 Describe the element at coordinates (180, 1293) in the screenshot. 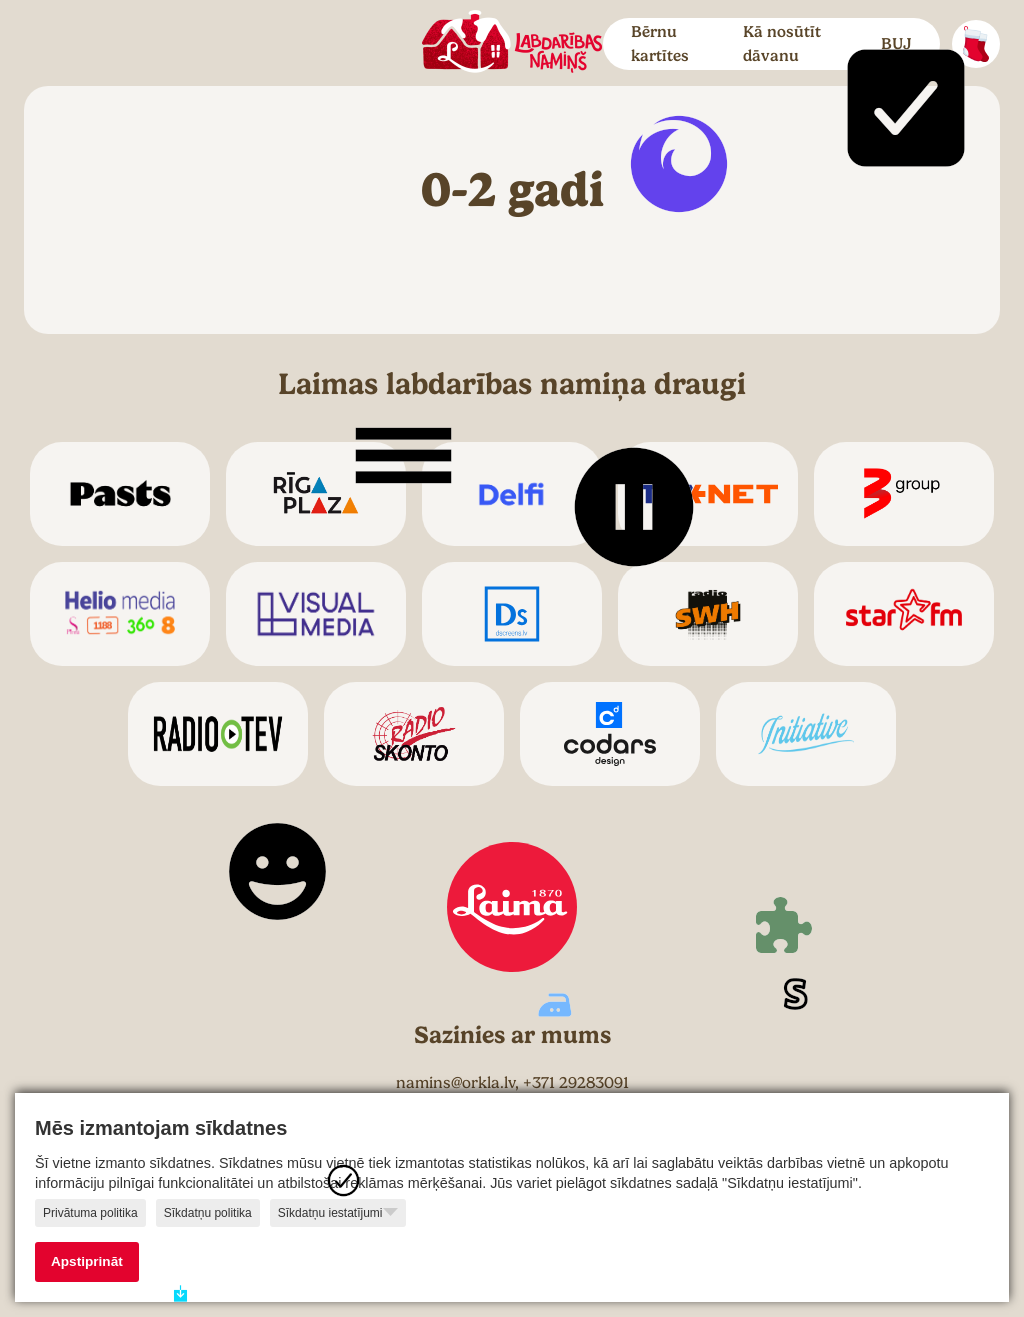

I see `download a file to your device` at that location.